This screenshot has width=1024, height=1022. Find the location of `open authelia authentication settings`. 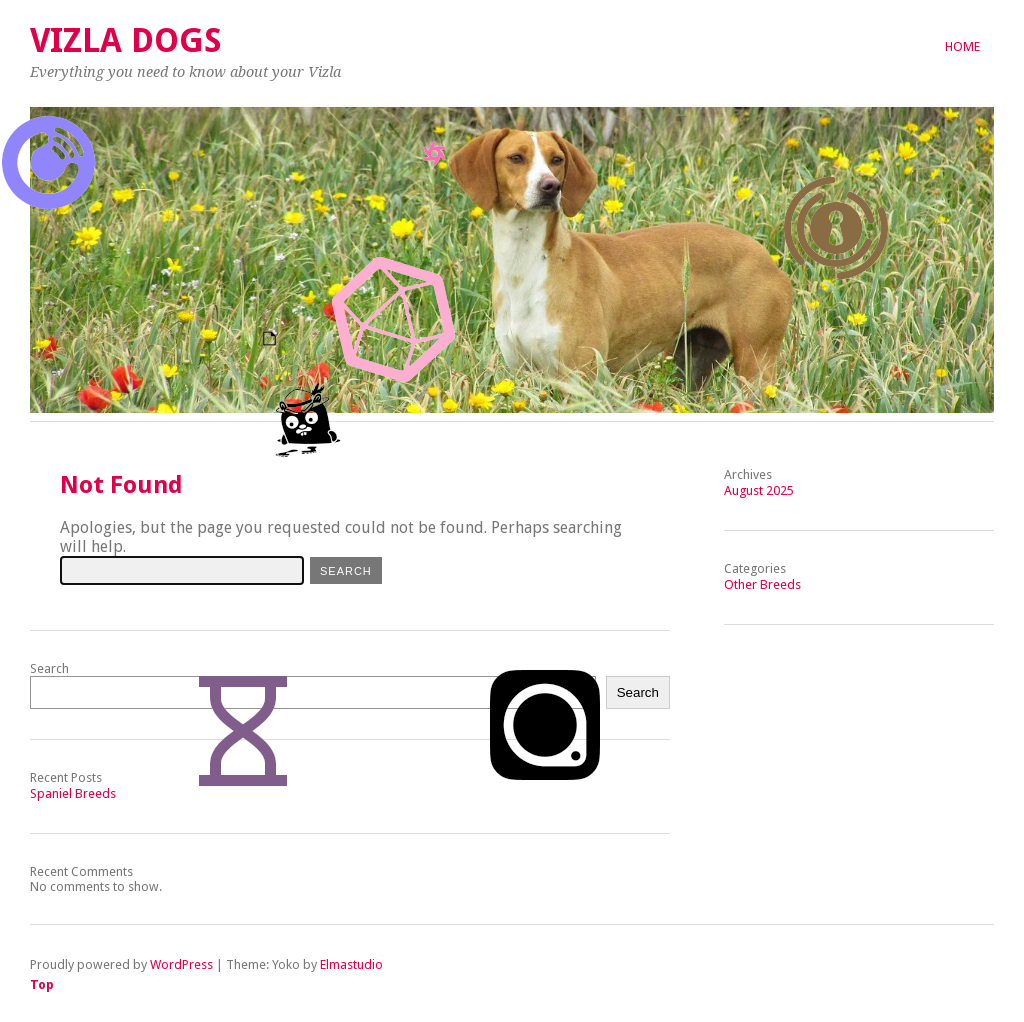

open authelia authentication settings is located at coordinates (836, 228).